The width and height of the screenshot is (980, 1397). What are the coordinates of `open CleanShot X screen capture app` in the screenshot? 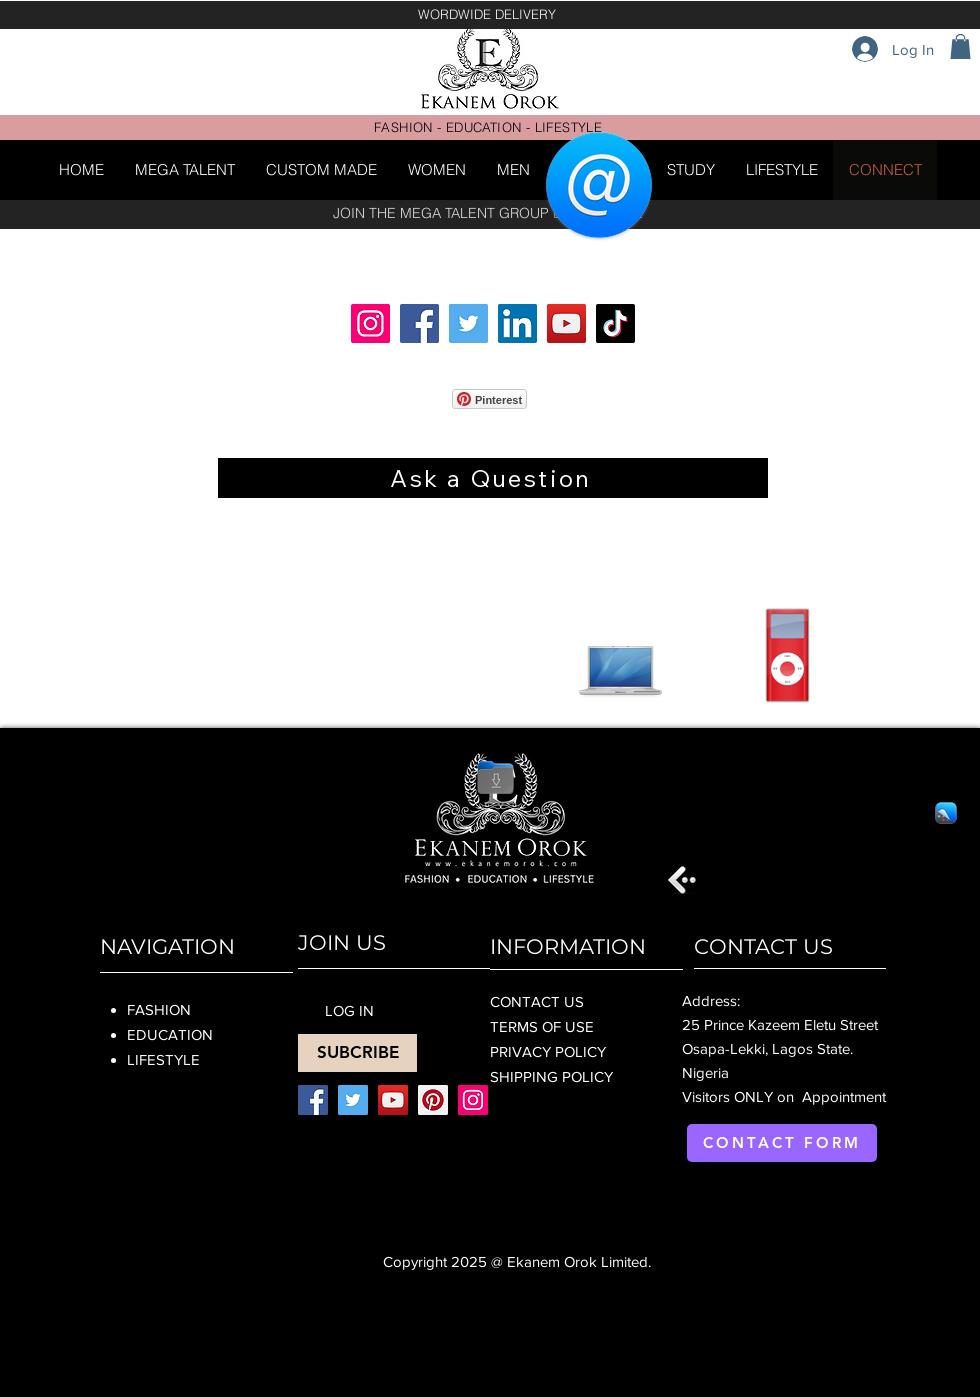 It's located at (946, 813).